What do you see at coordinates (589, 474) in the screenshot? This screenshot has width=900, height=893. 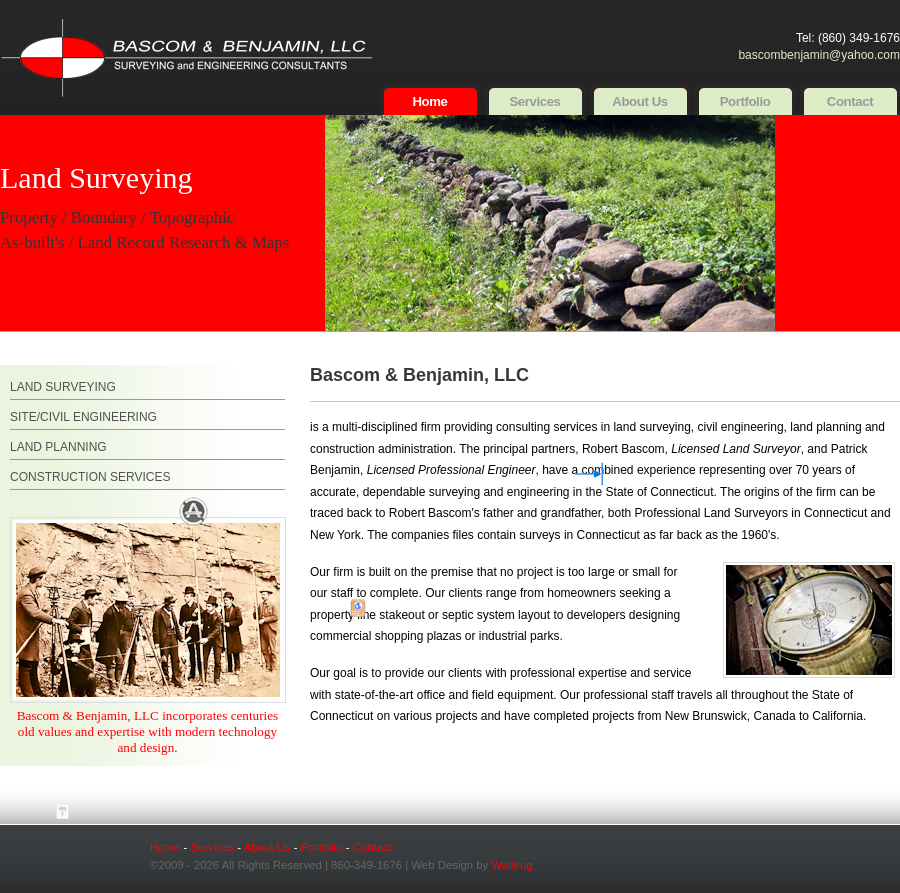 I see `go to the last item or page` at bounding box center [589, 474].